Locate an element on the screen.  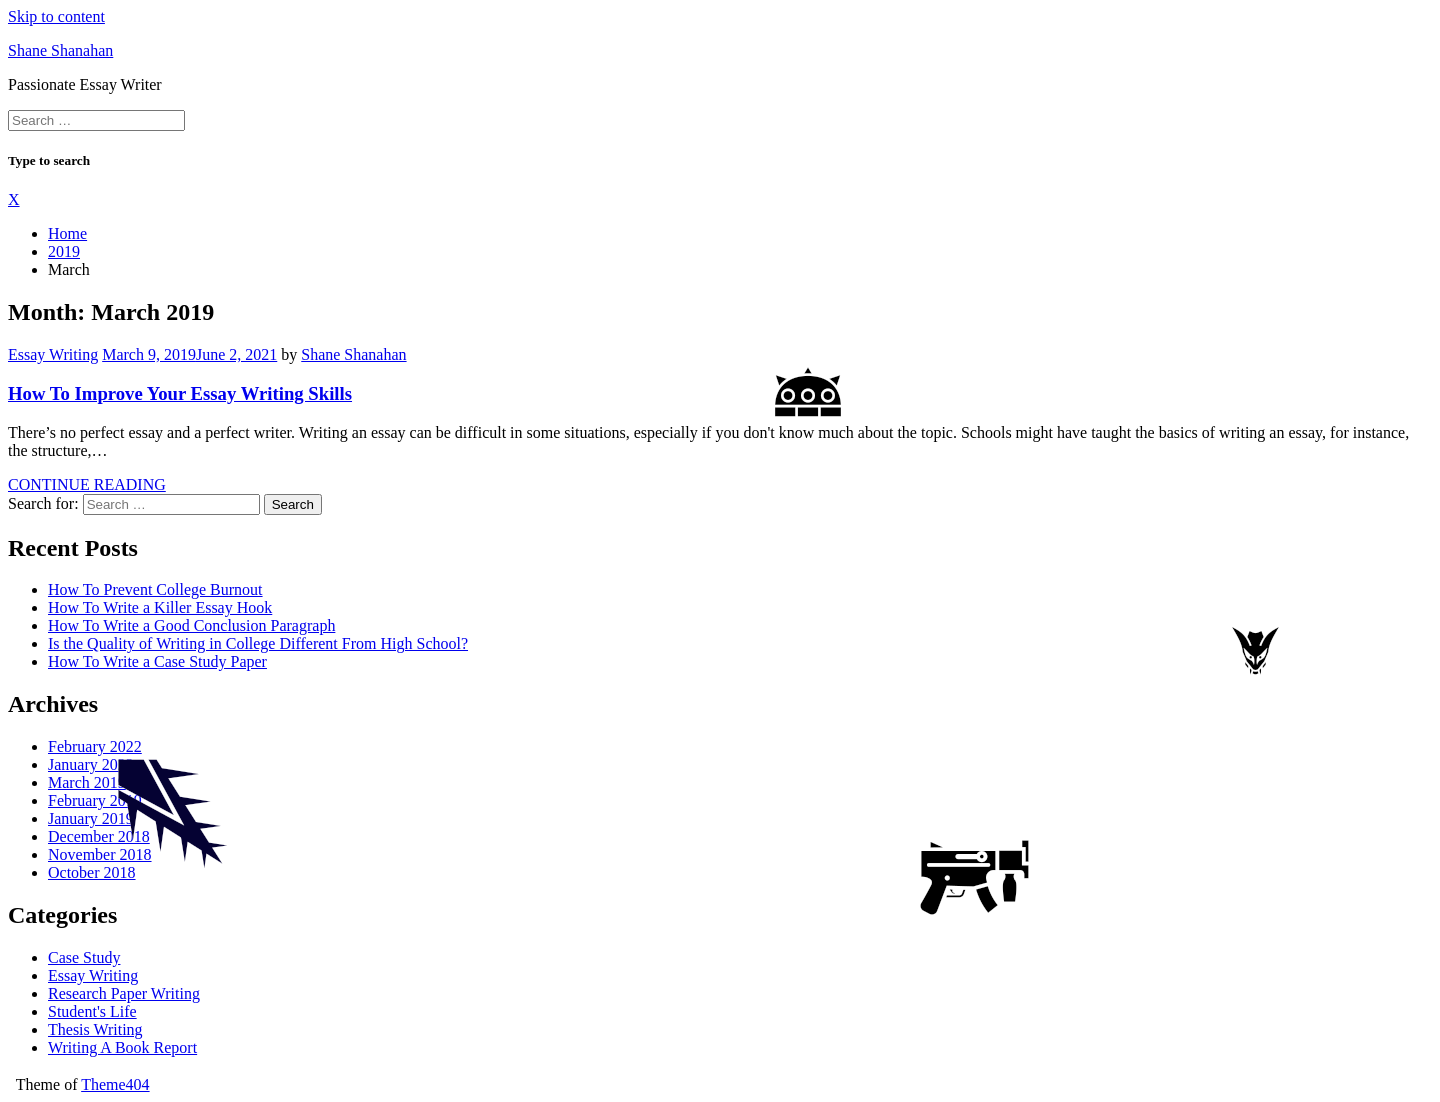
select reptile or dragon character class is located at coordinates (1255, 650).